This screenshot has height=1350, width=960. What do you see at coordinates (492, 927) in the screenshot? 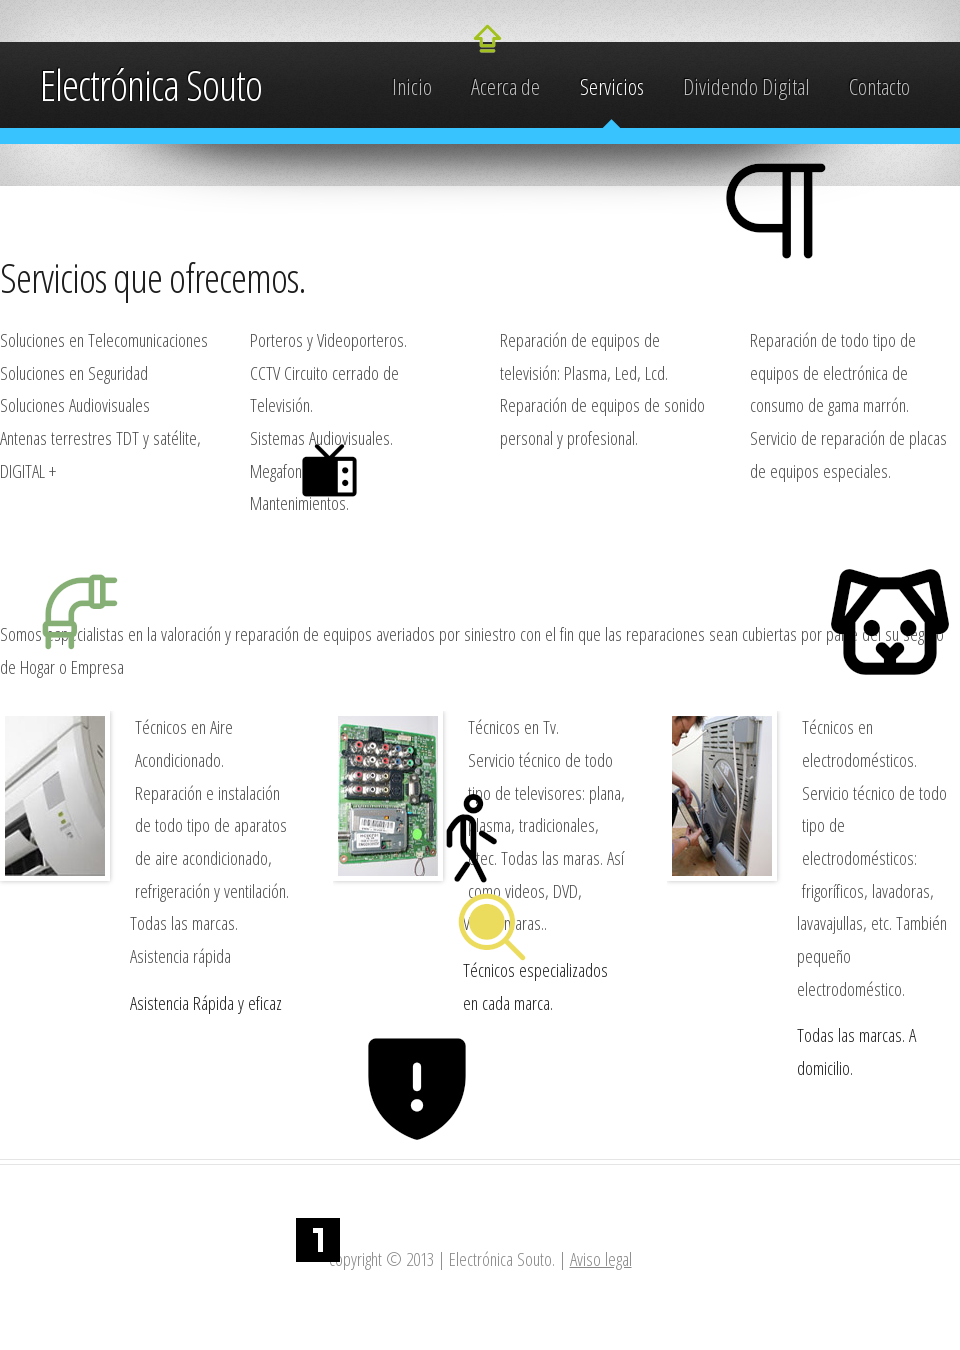
I see `search for content or items` at bounding box center [492, 927].